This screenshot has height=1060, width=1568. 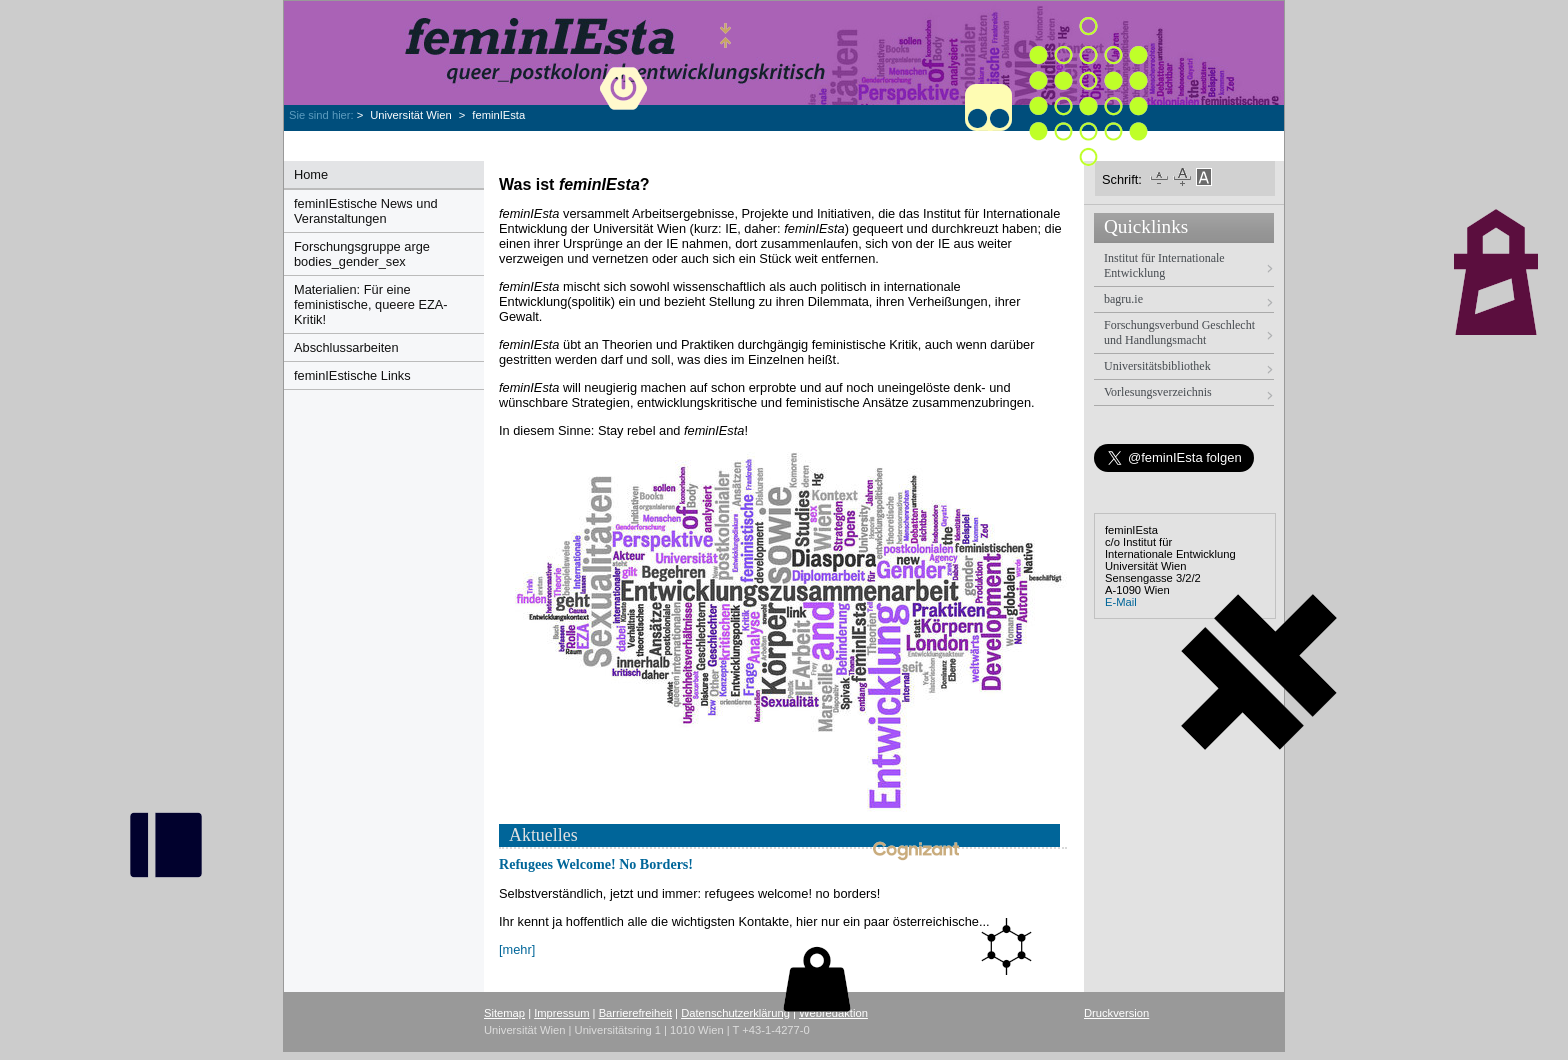 What do you see at coordinates (1496, 272) in the screenshot?
I see `Google Lighthouse performance testing tool` at bounding box center [1496, 272].